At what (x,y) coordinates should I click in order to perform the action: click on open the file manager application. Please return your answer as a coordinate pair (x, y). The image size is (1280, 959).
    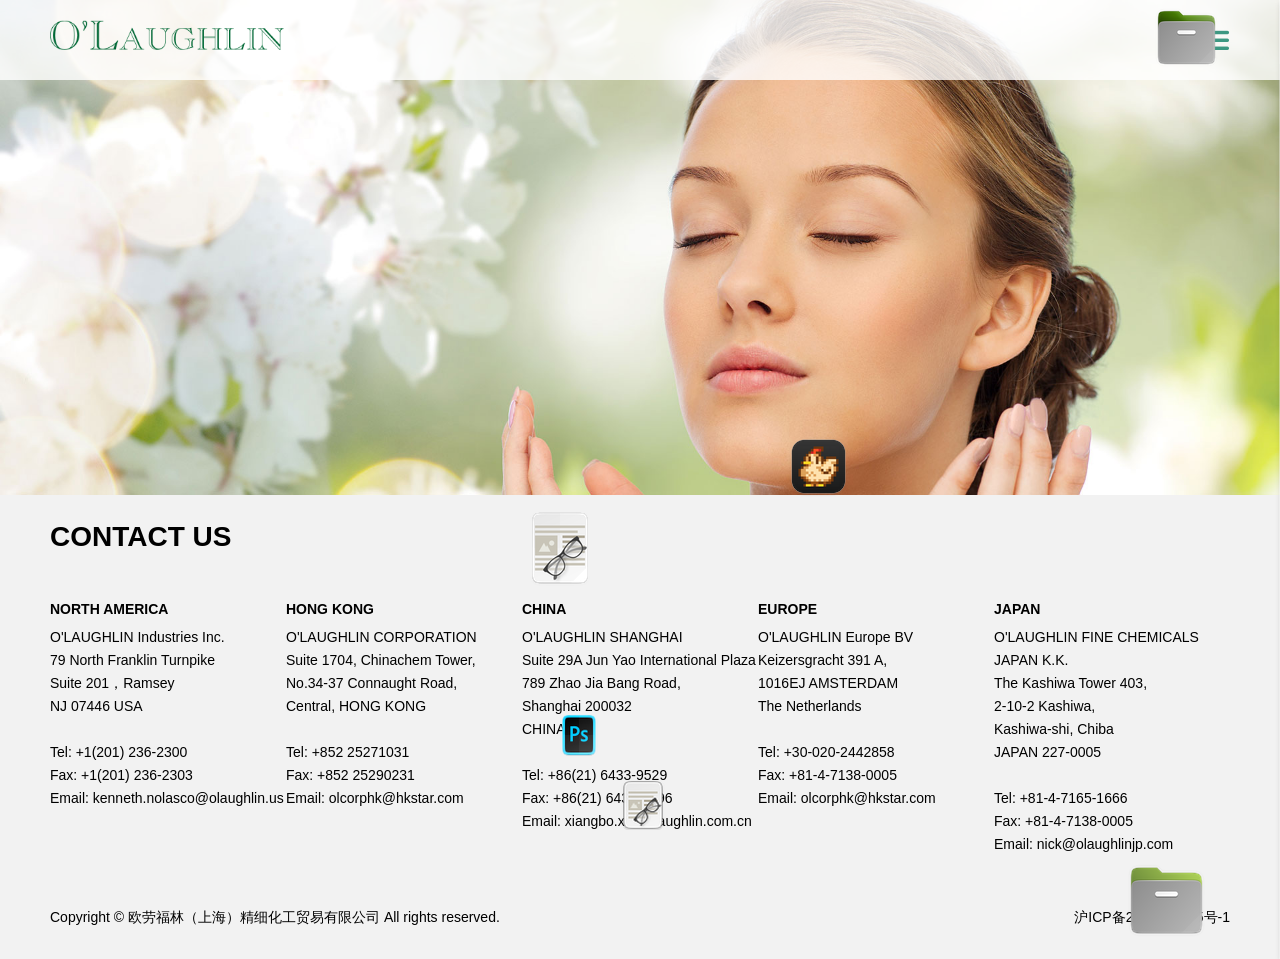
    Looking at the image, I should click on (1166, 900).